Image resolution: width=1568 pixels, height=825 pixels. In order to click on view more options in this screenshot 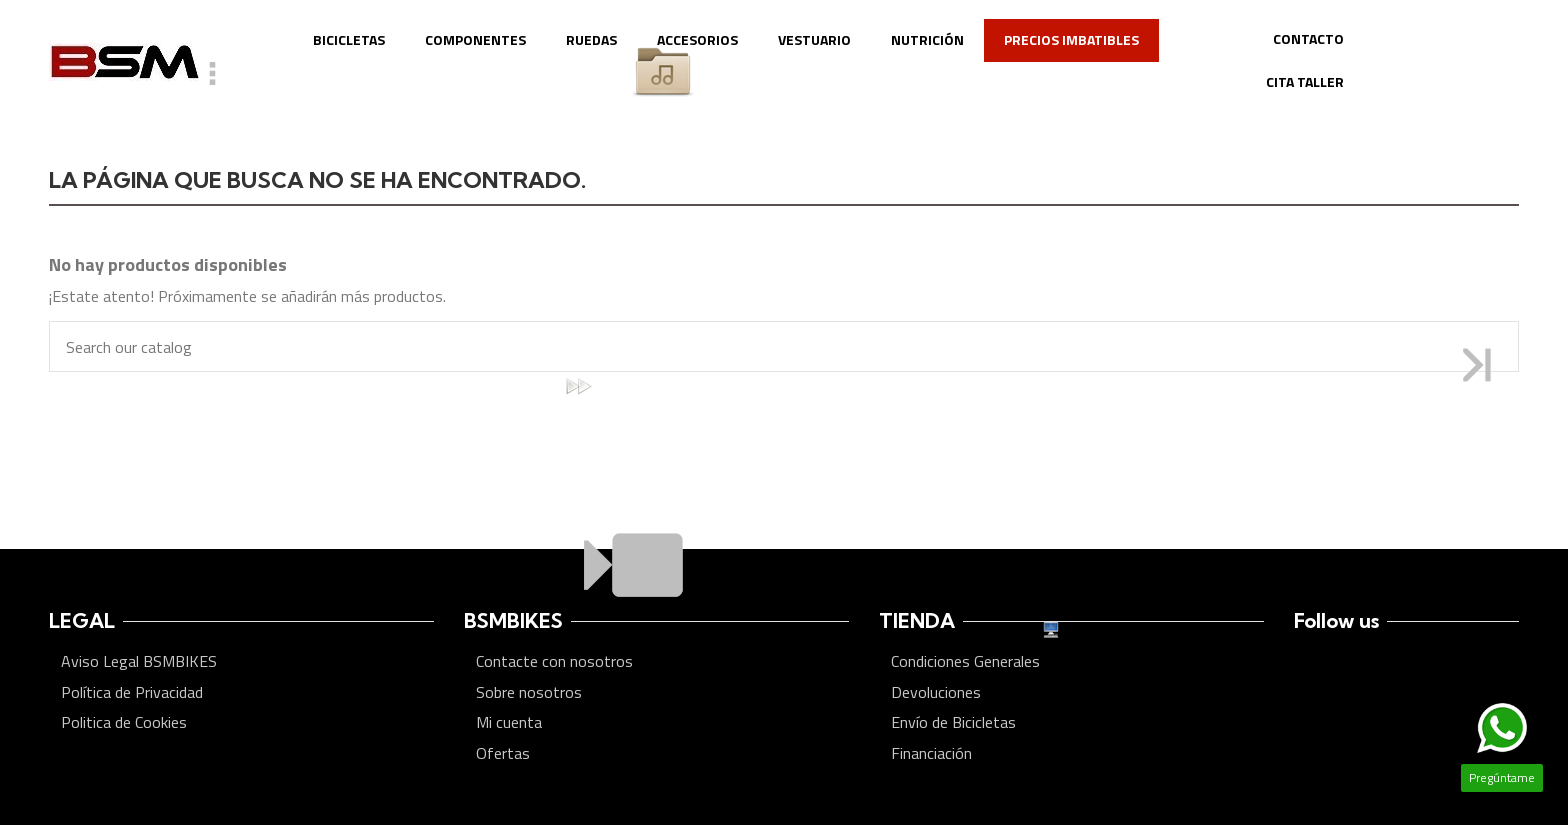, I will do `click(212, 73)`.